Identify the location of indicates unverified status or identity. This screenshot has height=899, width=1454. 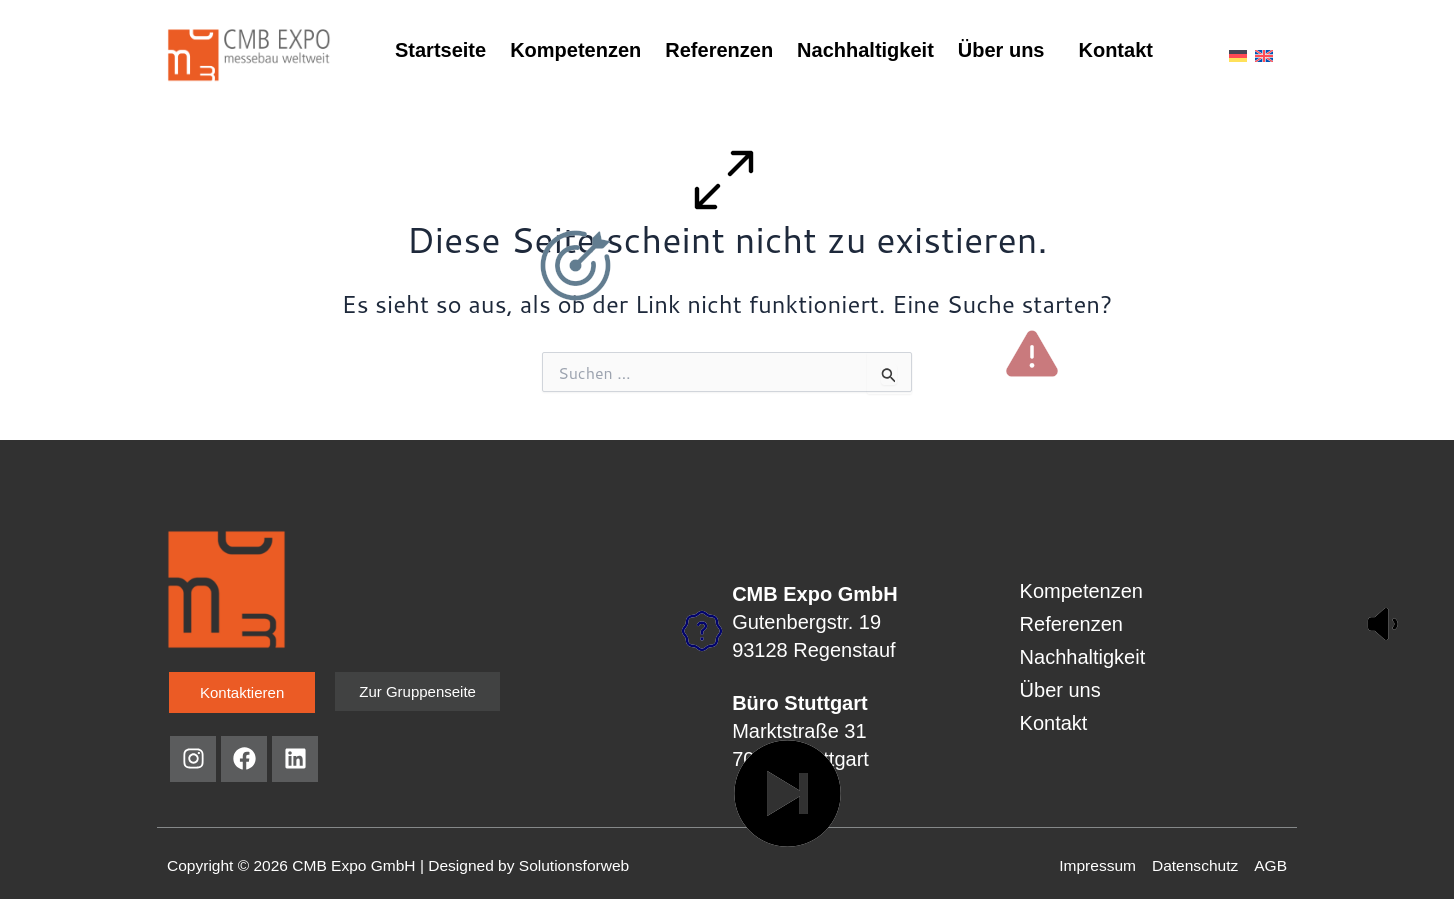
(702, 631).